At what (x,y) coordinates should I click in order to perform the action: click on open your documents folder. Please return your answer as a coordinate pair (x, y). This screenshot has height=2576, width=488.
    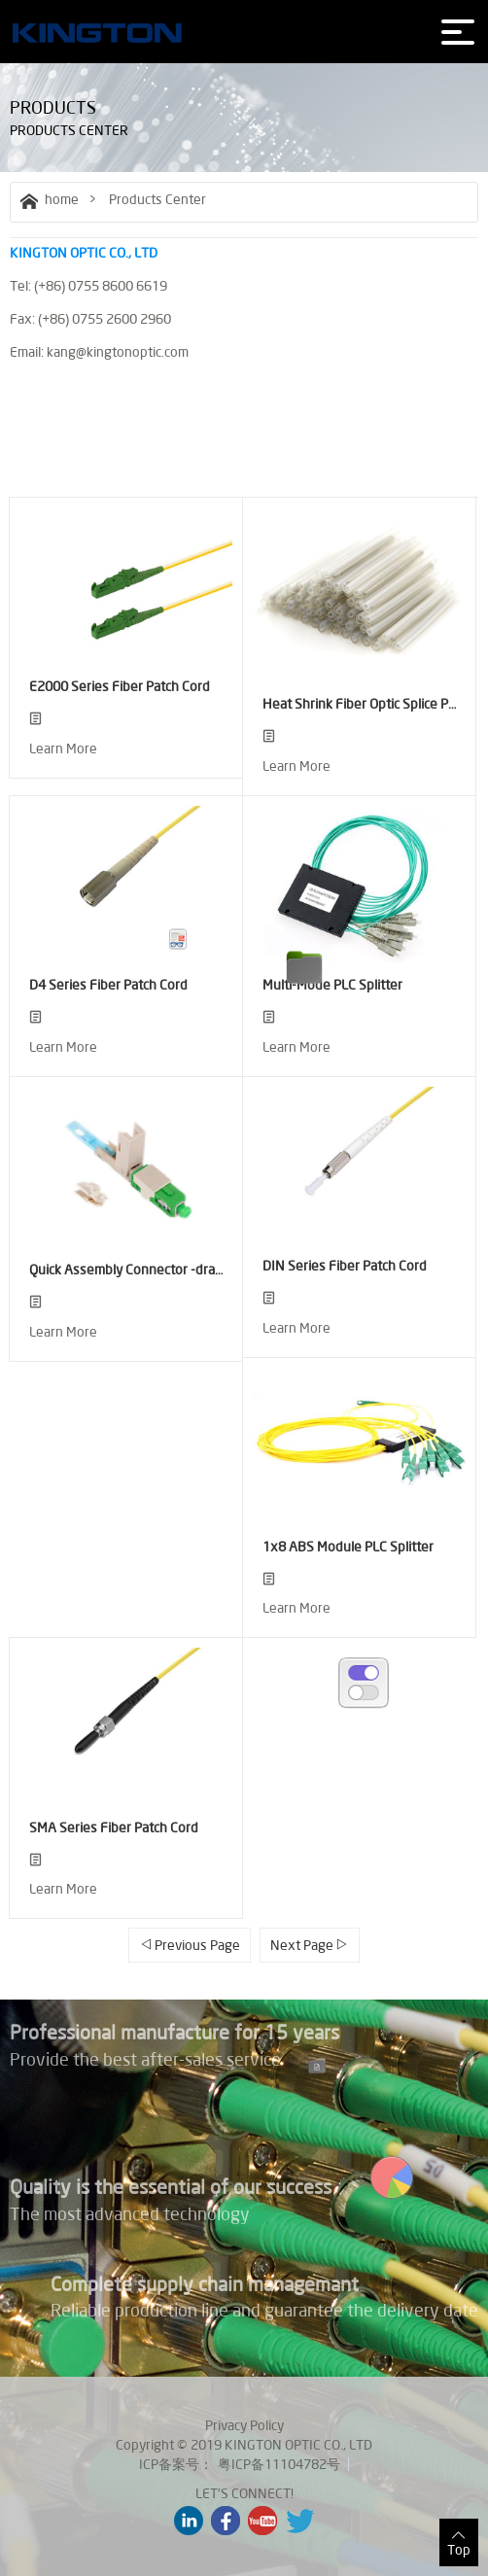
    Looking at the image, I should click on (317, 2065).